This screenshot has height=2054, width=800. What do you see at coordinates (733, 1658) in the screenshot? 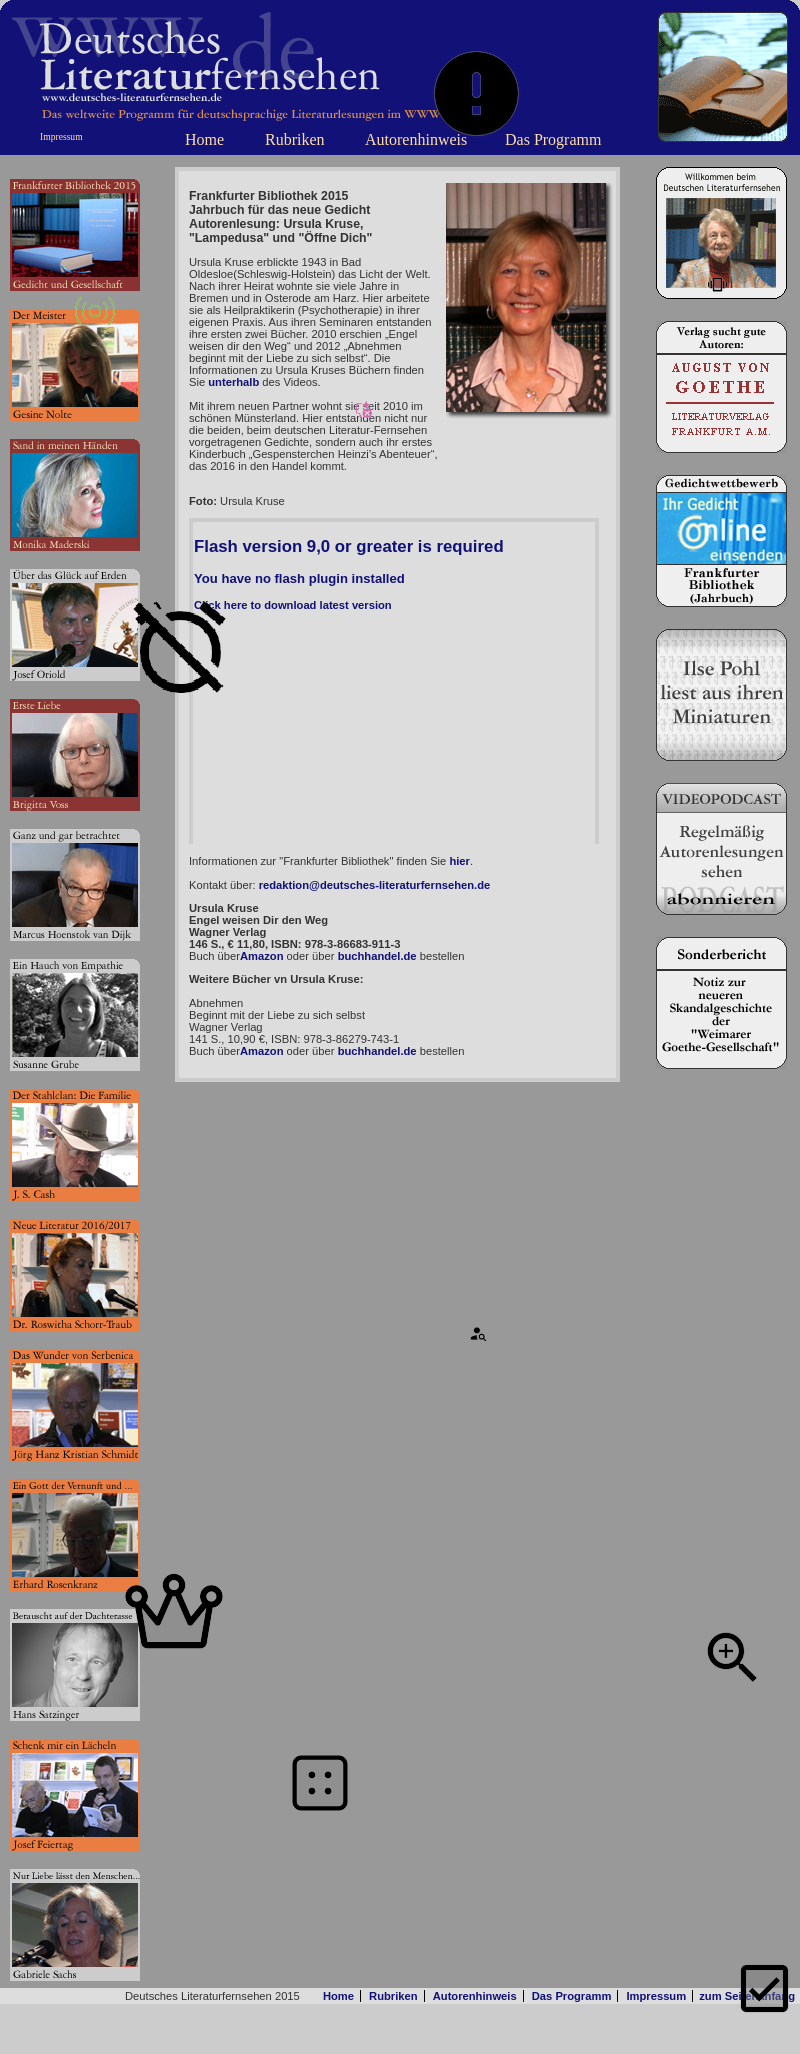
I see `zoom in on content or image` at bounding box center [733, 1658].